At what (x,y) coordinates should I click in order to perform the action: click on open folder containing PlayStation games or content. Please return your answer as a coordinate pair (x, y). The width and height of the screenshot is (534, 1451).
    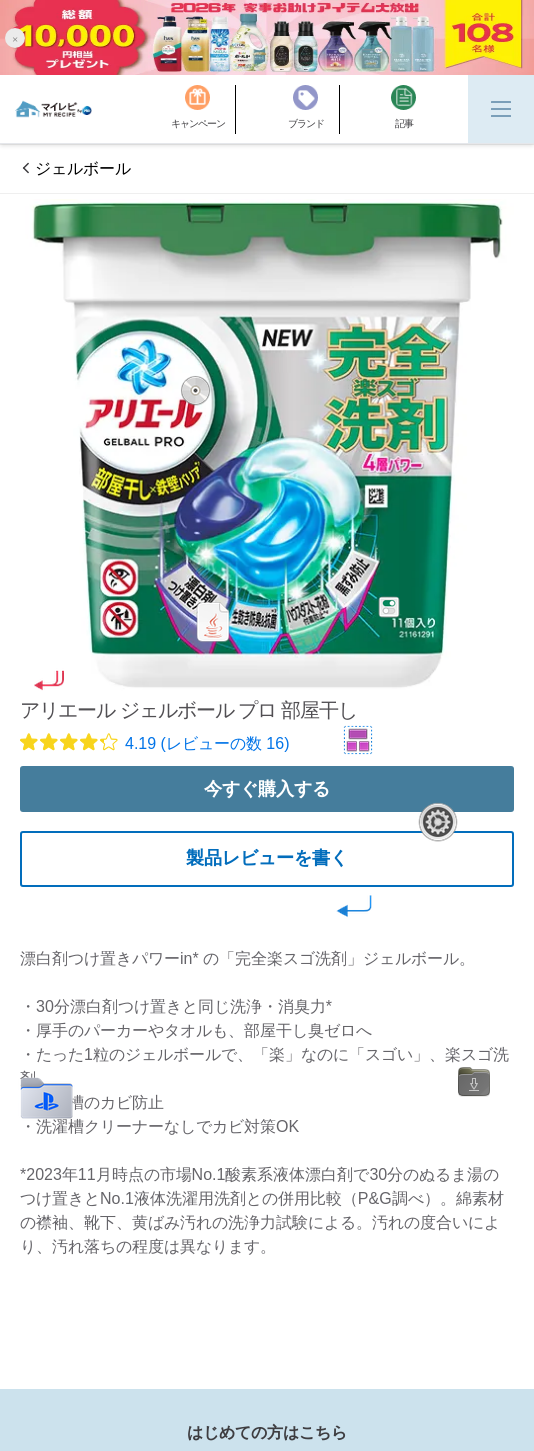
    Looking at the image, I should click on (46, 1099).